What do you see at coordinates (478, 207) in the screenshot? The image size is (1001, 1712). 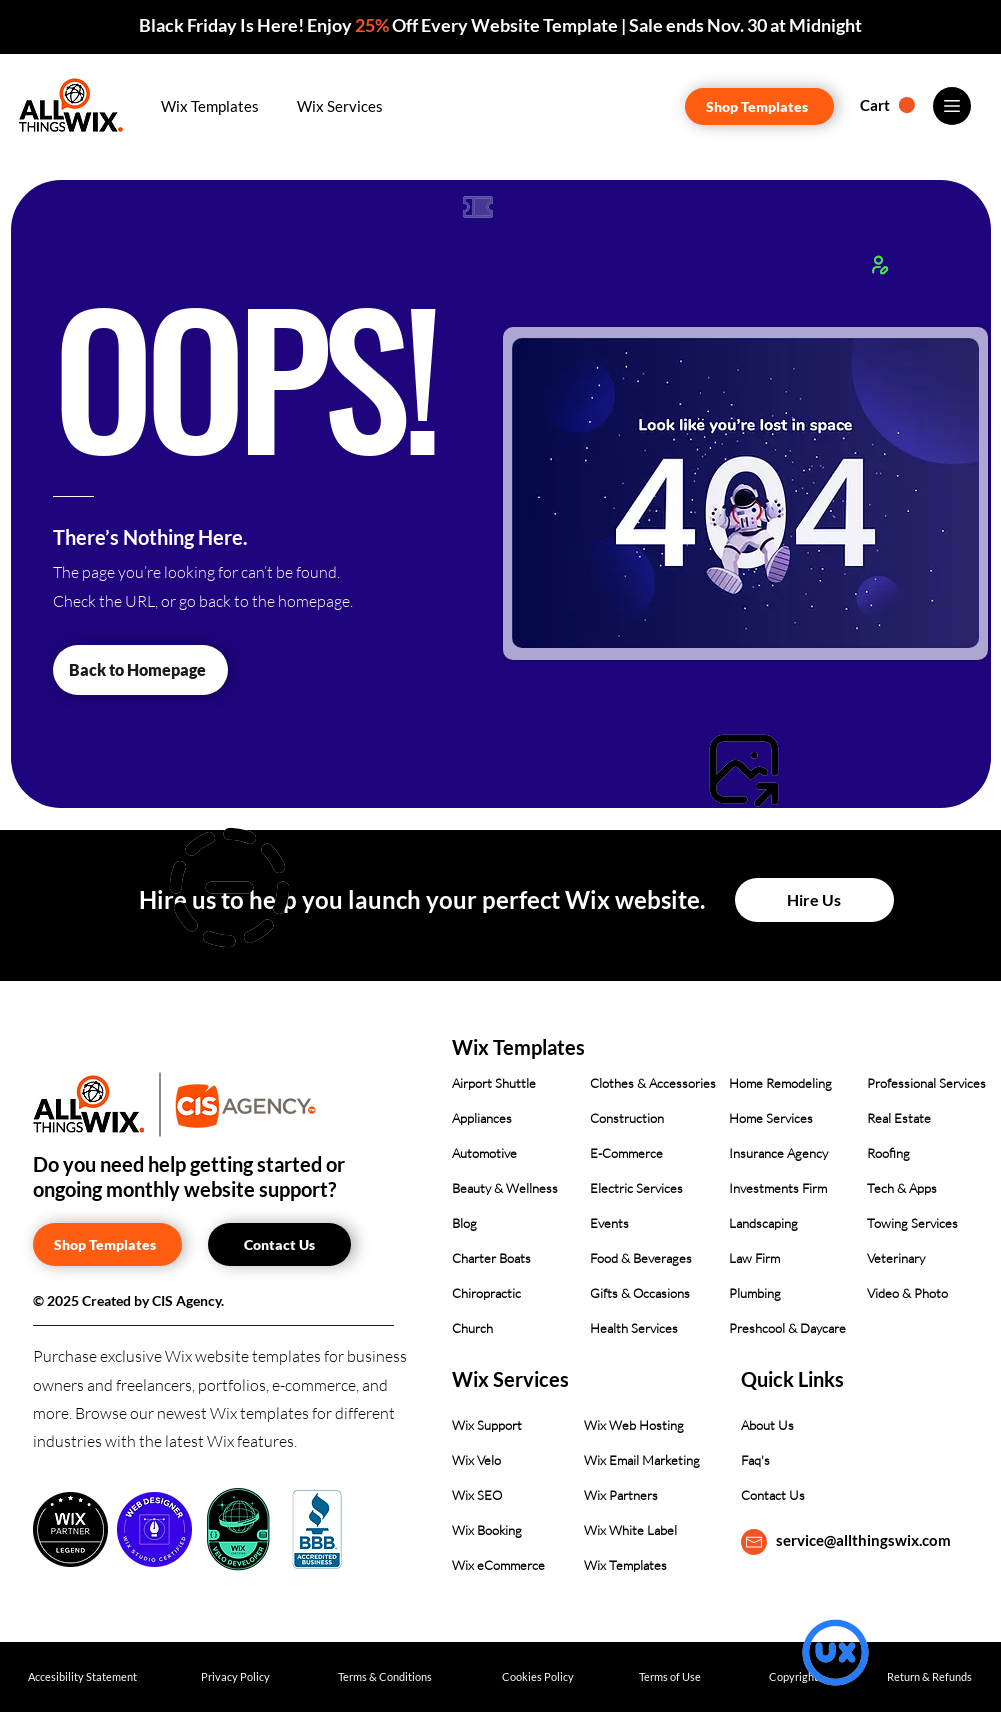 I see `view your tickets or passes` at bounding box center [478, 207].